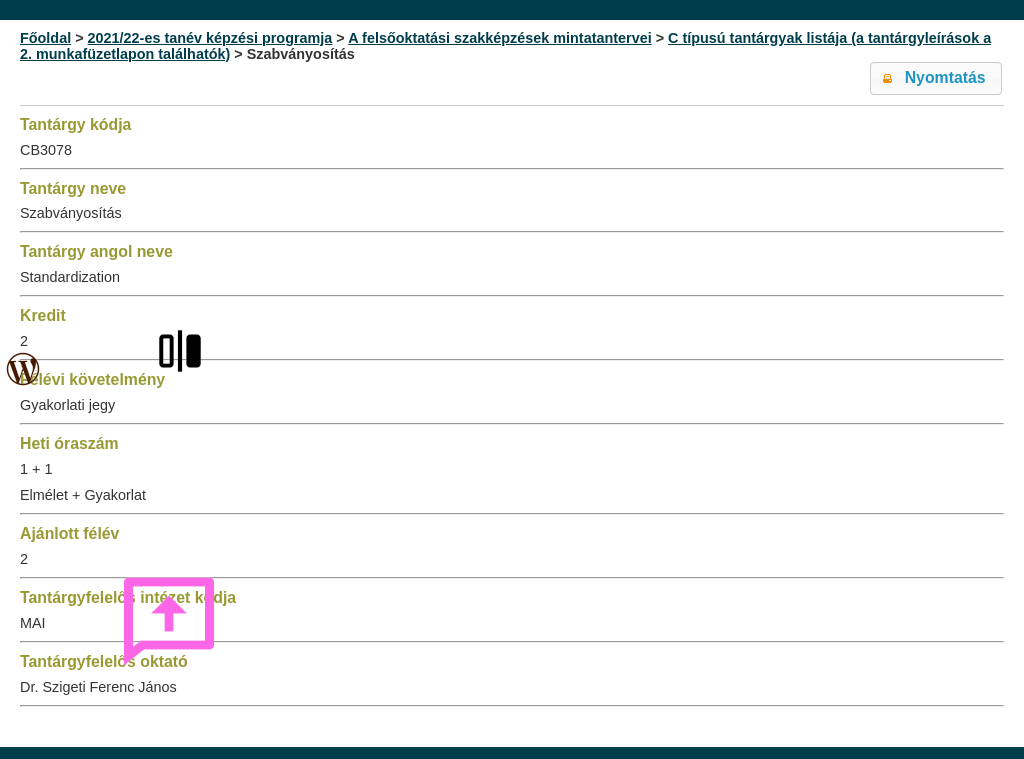  Describe the element at coordinates (23, 369) in the screenshot. I see `wordpress logo` at that location.